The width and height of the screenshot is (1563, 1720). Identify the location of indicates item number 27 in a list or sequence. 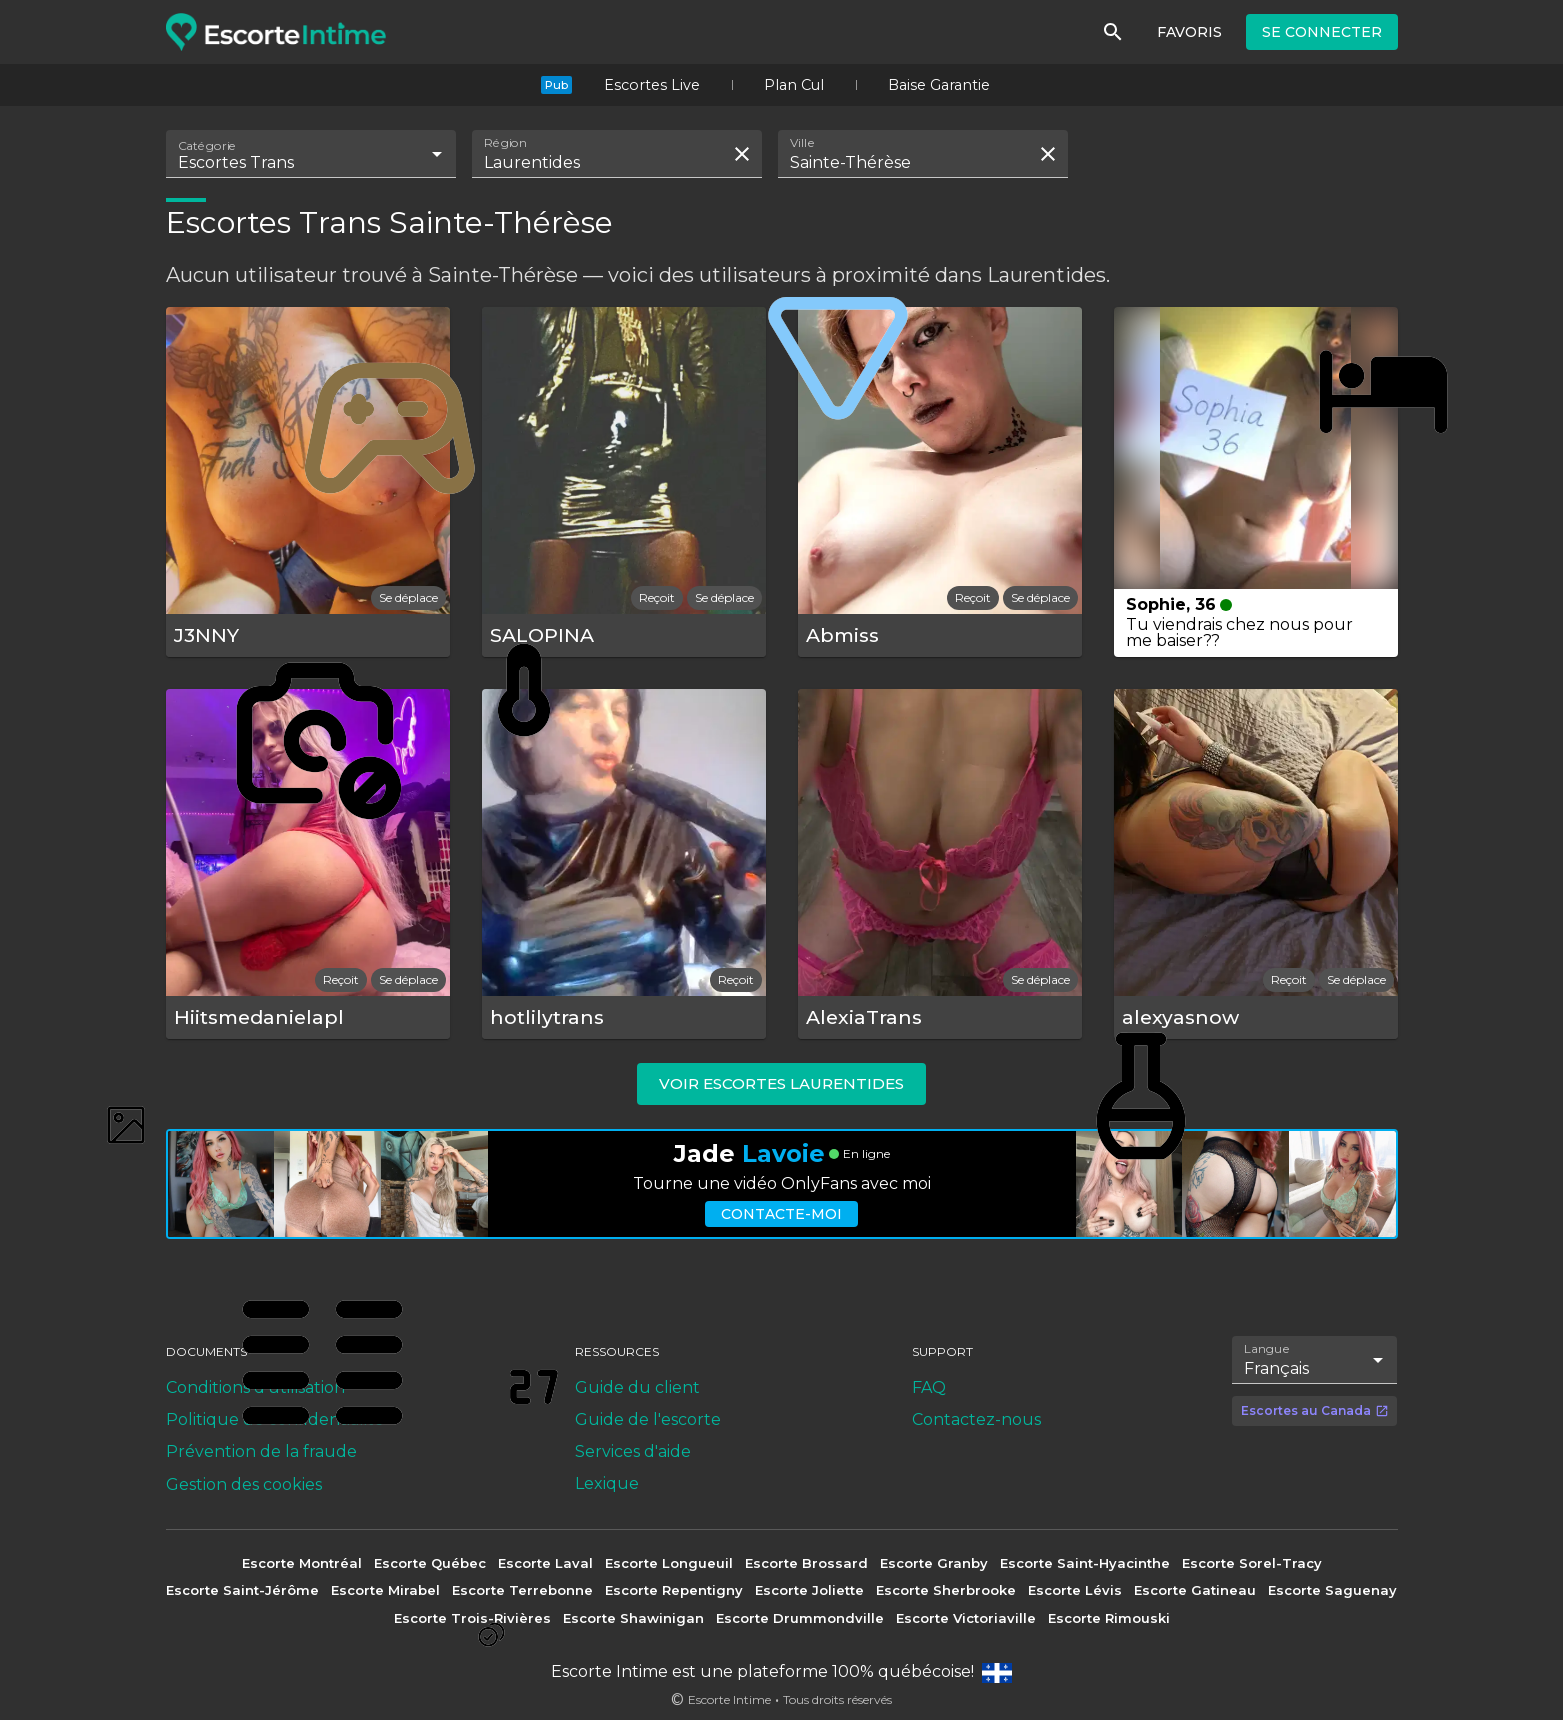
(534, 1387).